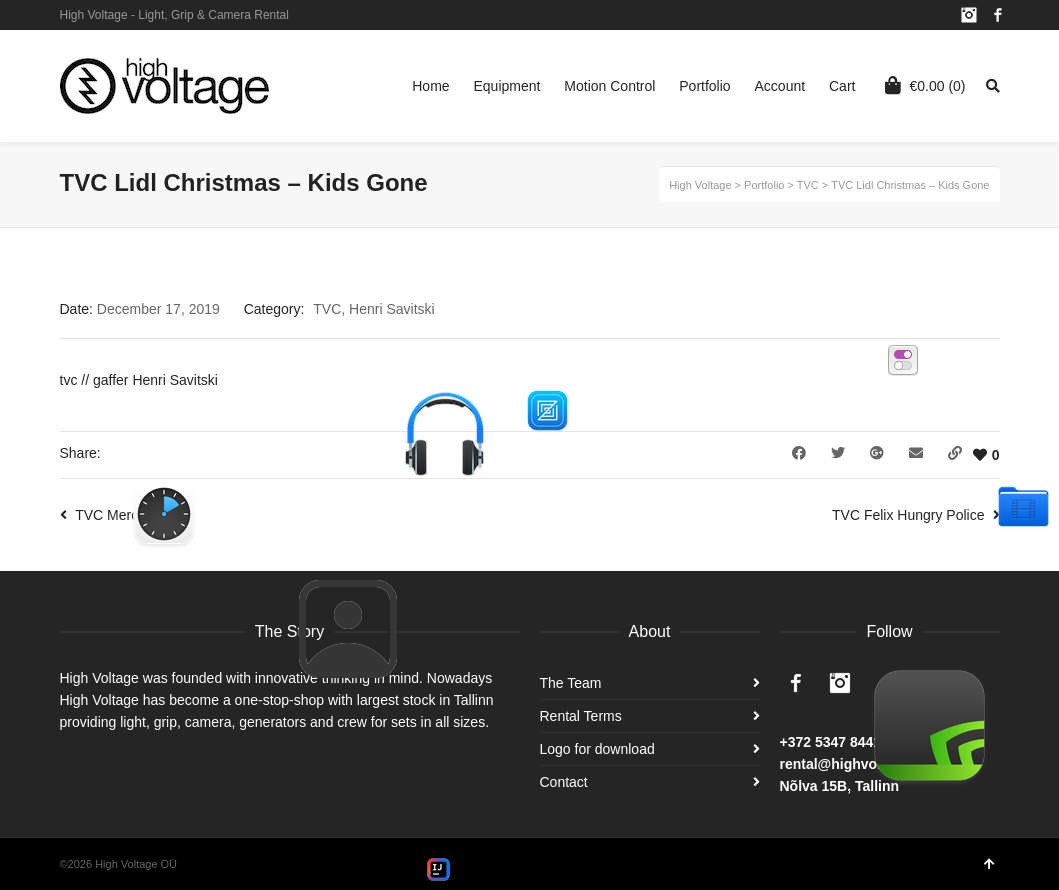 The image size is (1059, 890). Describe the element at coordinates (348, 629) in the screenshot. I see `configure login screen settings` at that location.